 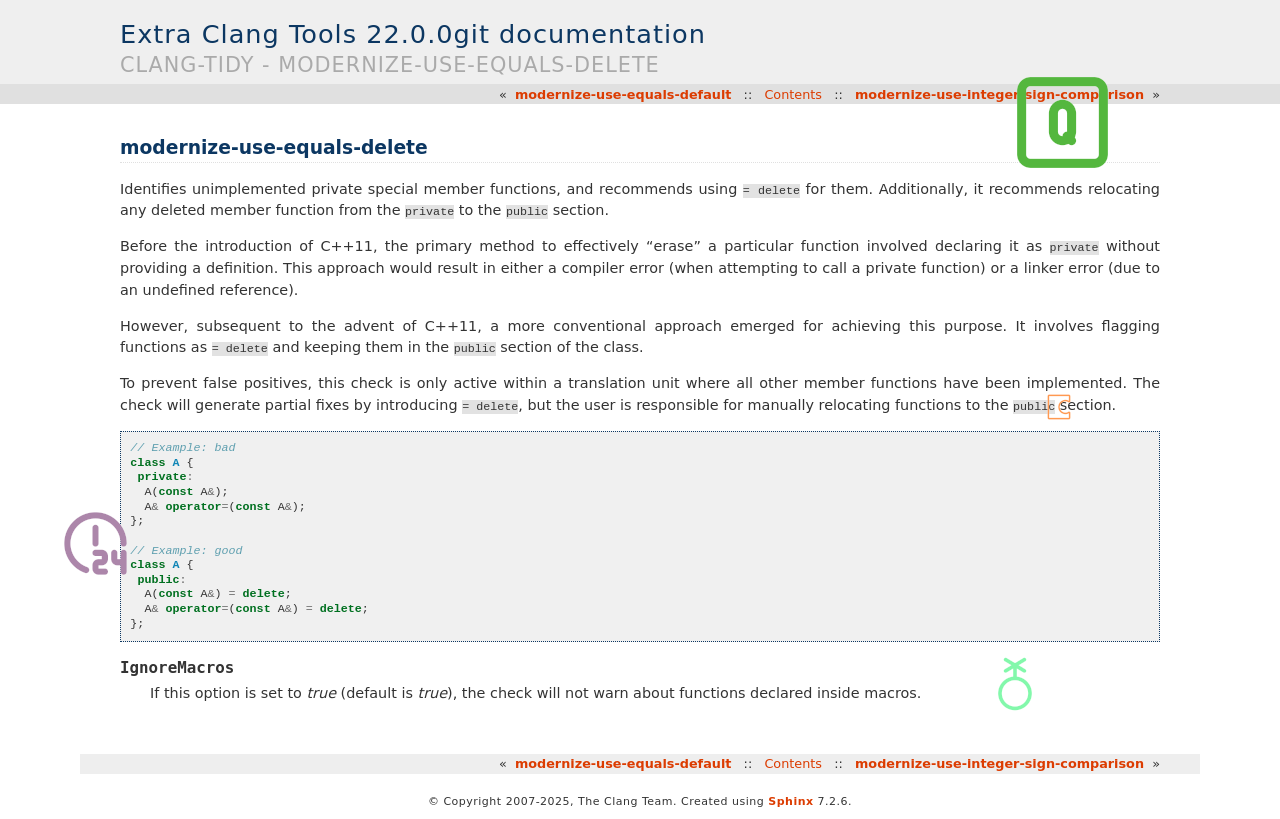 What do you see at coordinates (1059, 407) in the screenshot?
I see `open coda app` at bounding box center [1059, 407].